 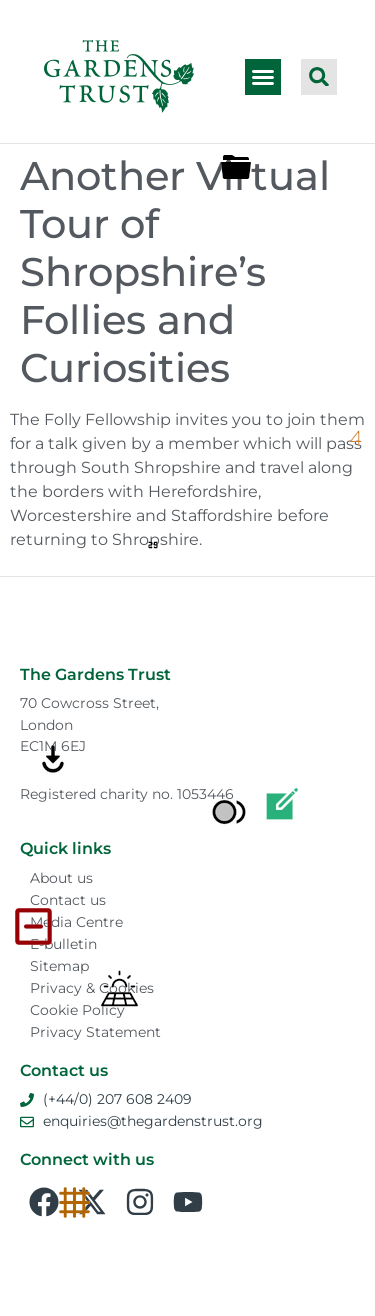 What do you see at coordinates (74, 1202) in the screenshot?
I see `view items in grid layout` at bounding box center [74, 1202].